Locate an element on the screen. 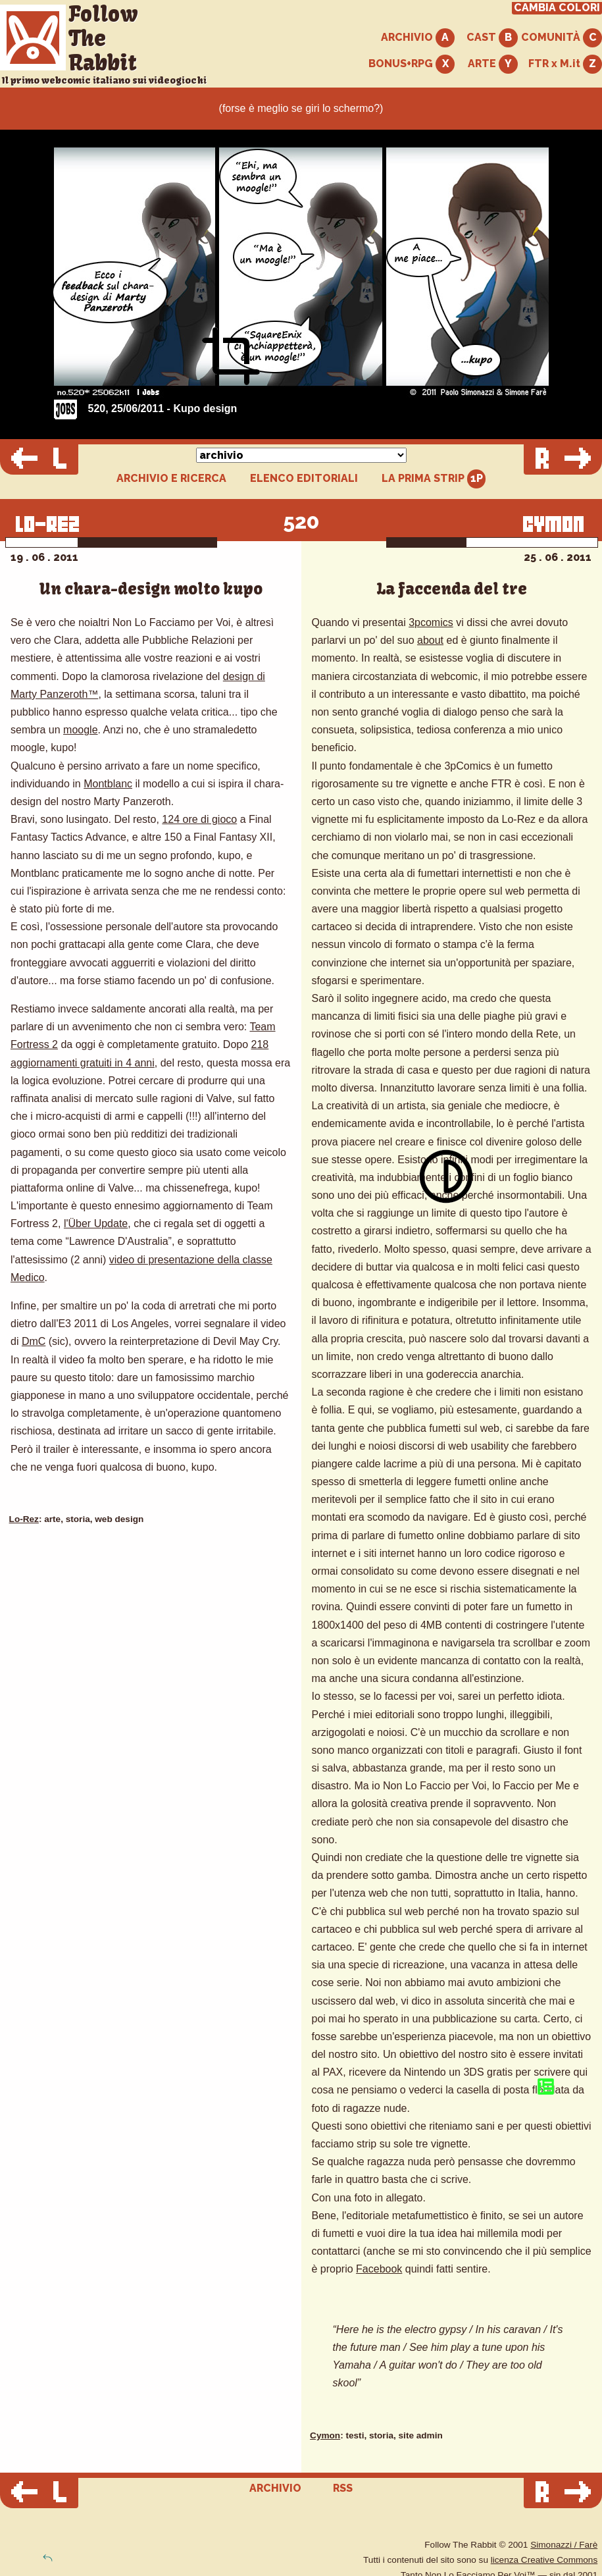 This screenshot has height=2576, width=602. adjust display contrast settings is located at coordinates (446, 1176).